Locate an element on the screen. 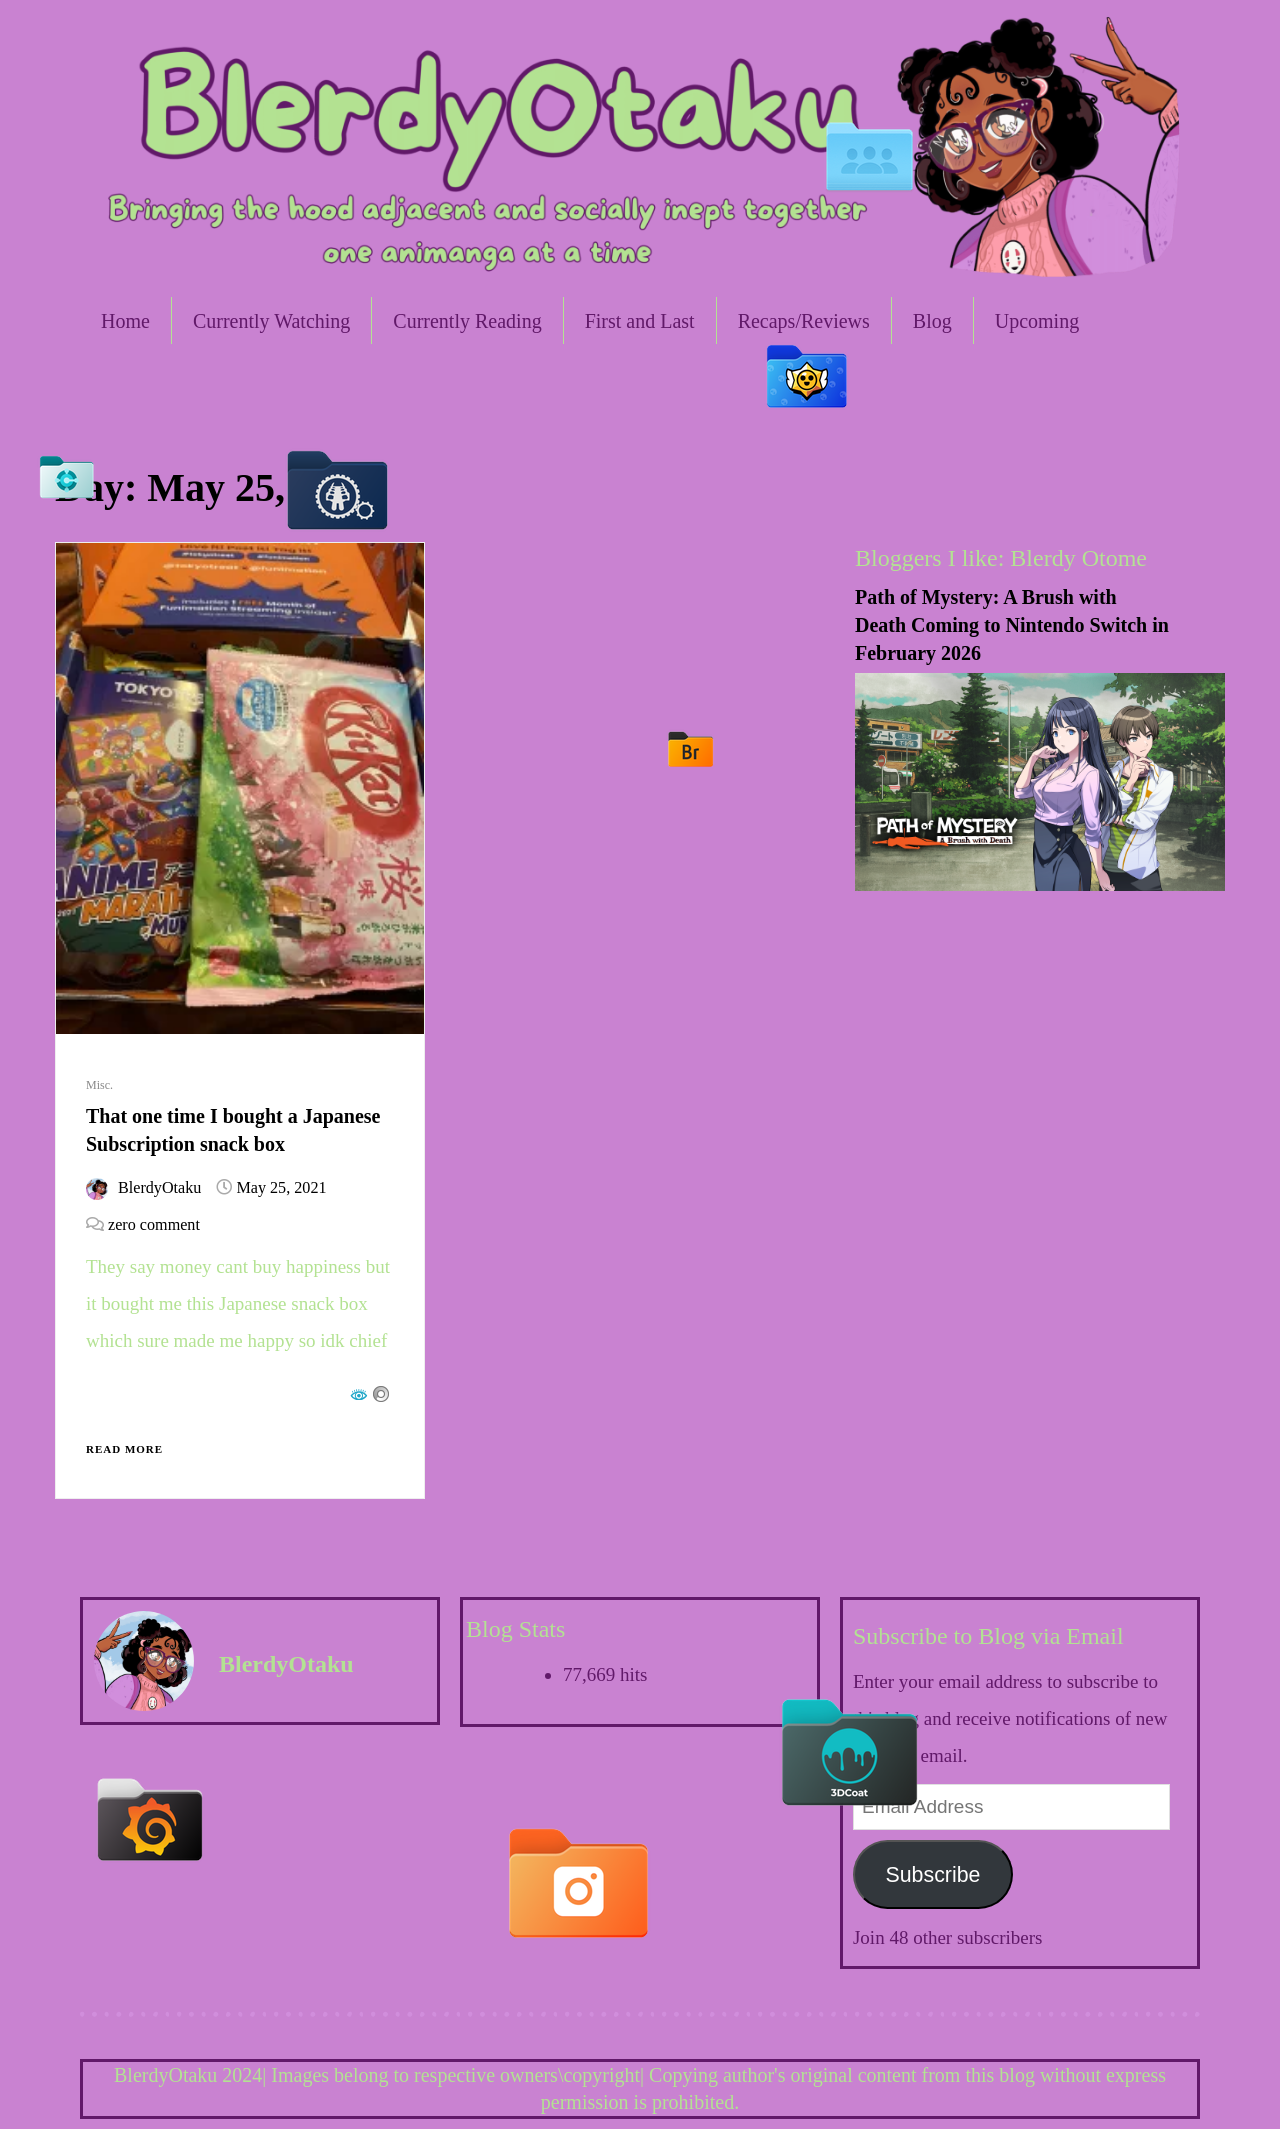 This screenshot has width=1280, height=2129. open brawl stars game files folder is located at coordinates (806, 378).